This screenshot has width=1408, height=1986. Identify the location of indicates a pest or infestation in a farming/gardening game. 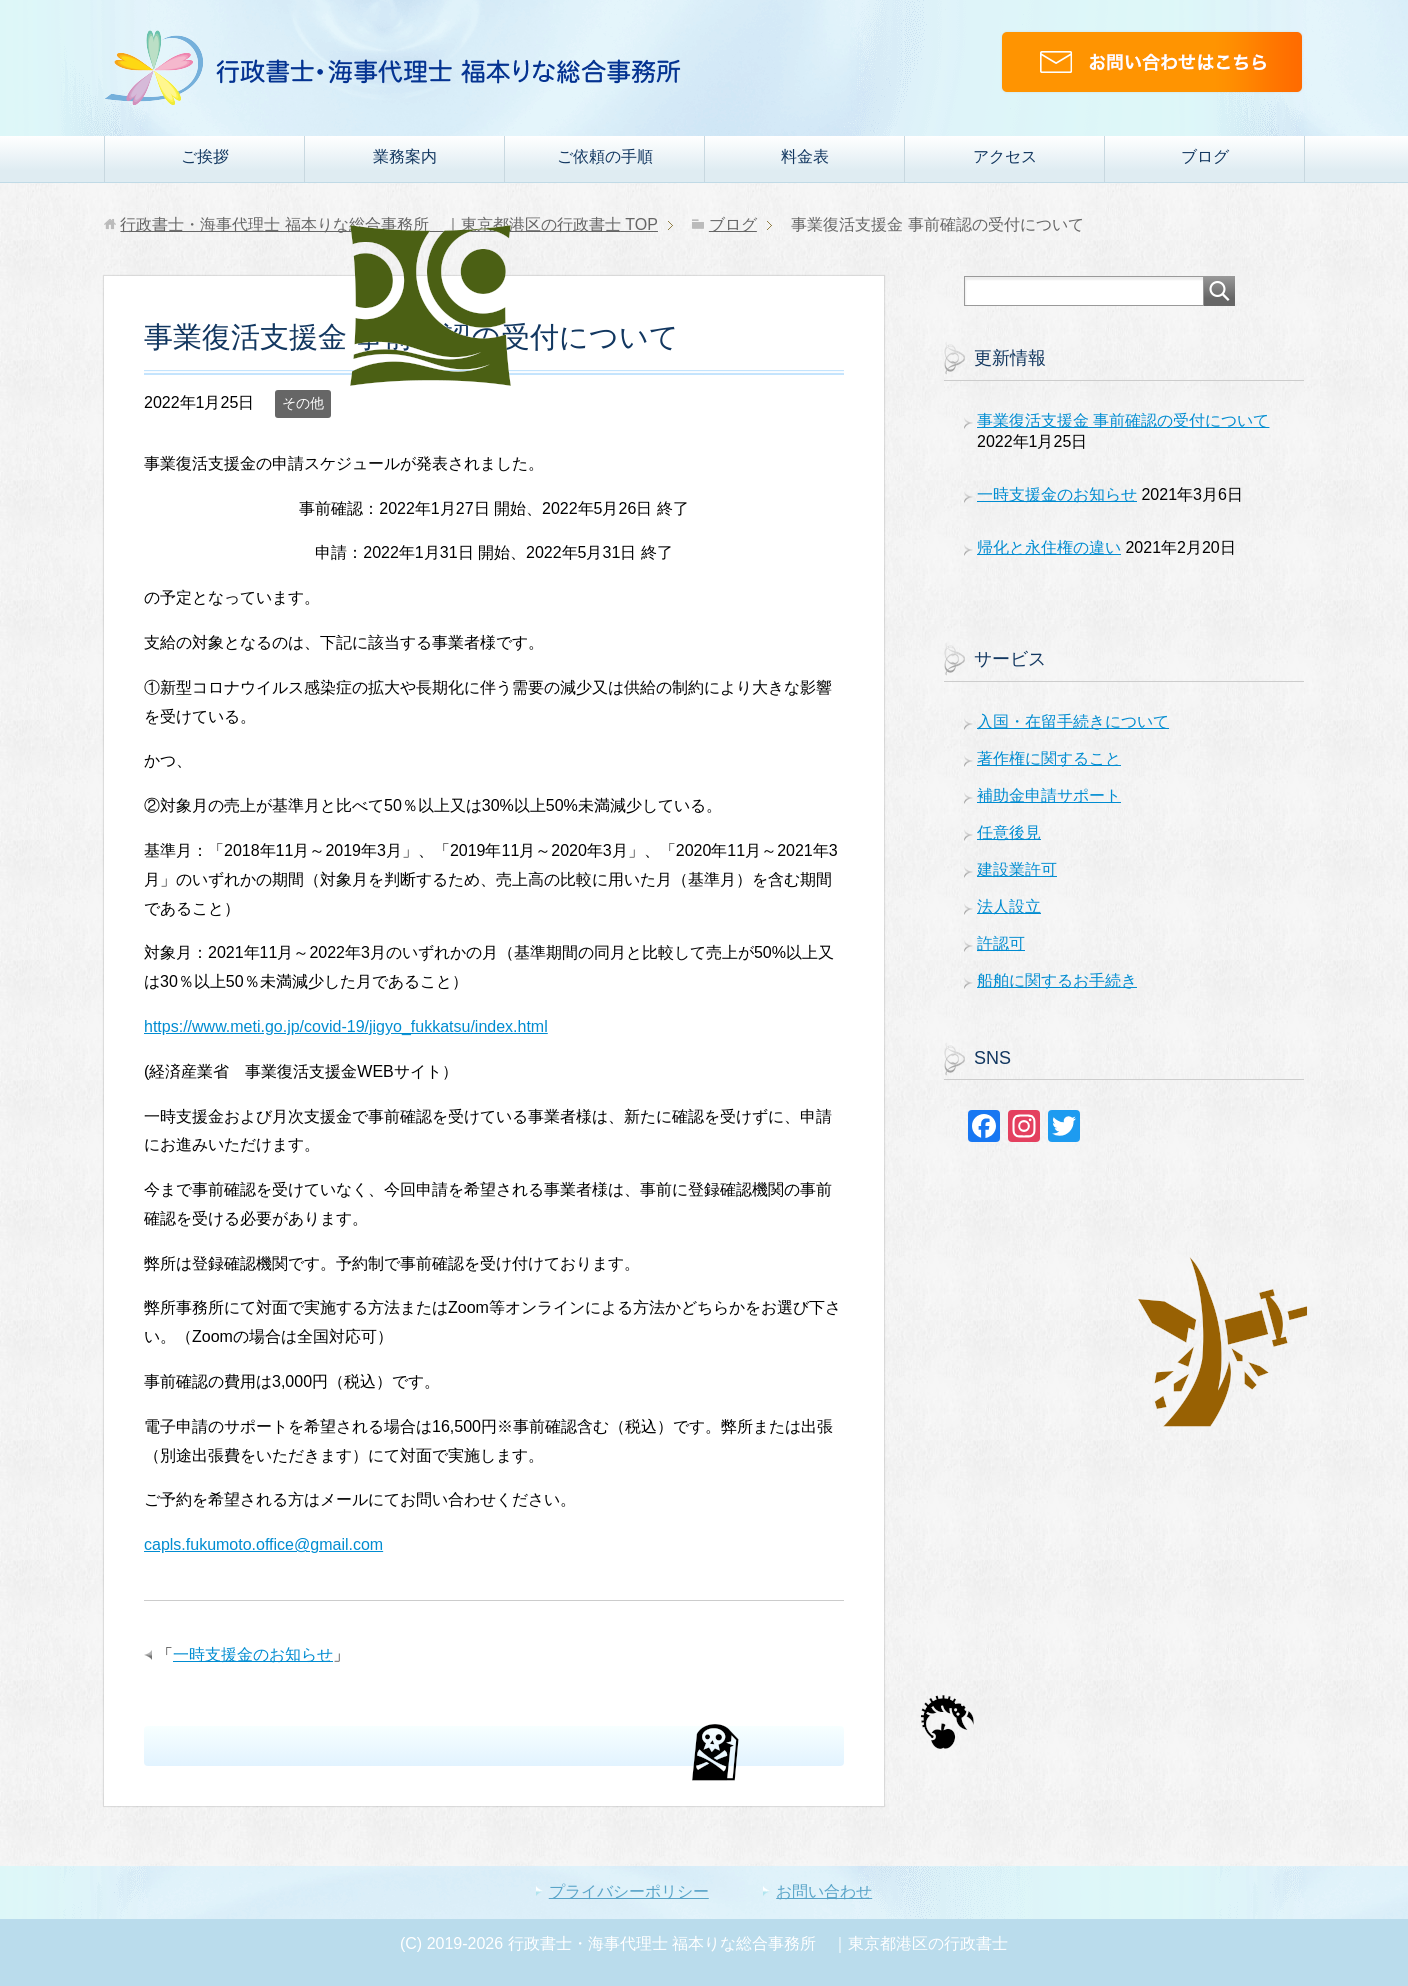
(947, 1722).